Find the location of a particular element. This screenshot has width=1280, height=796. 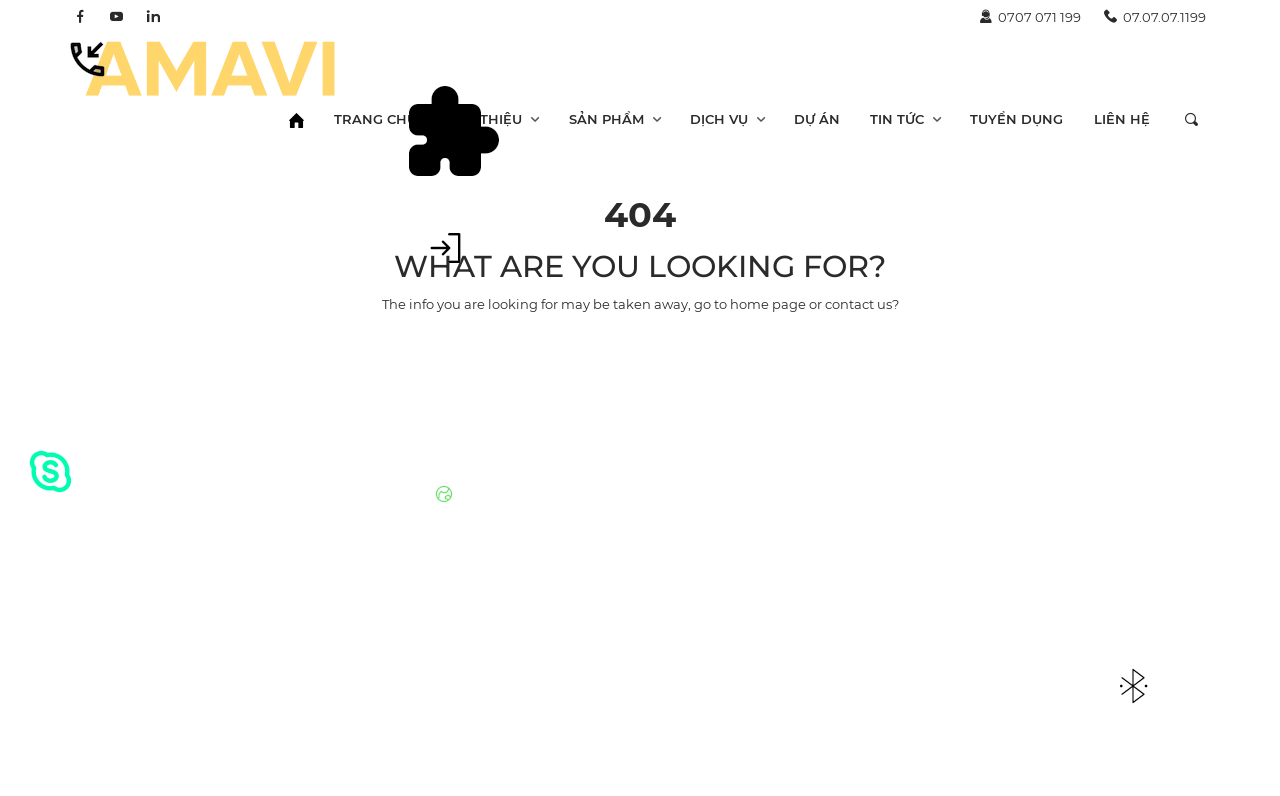

indicates an incoming call or callback request is located at coordinates (87, 59).